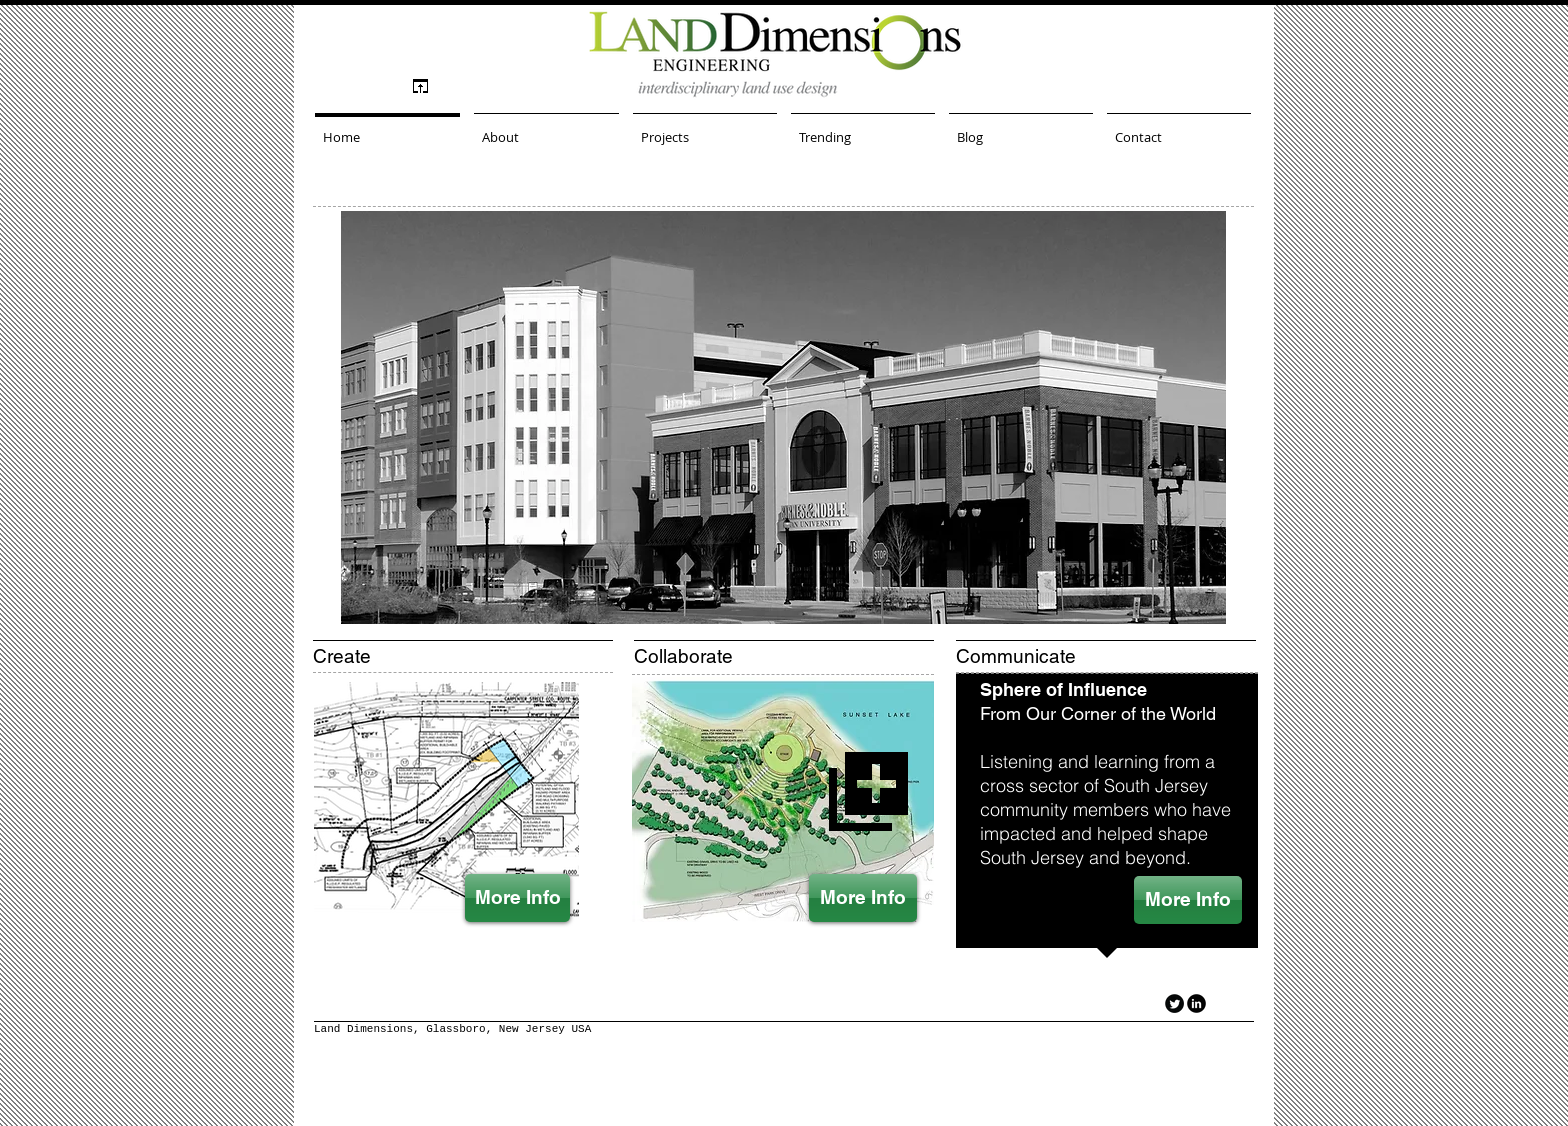 Image resolution: width=1568 pixels, height=1126 pixels. I want to click on open link in browser, so click(420, 85).